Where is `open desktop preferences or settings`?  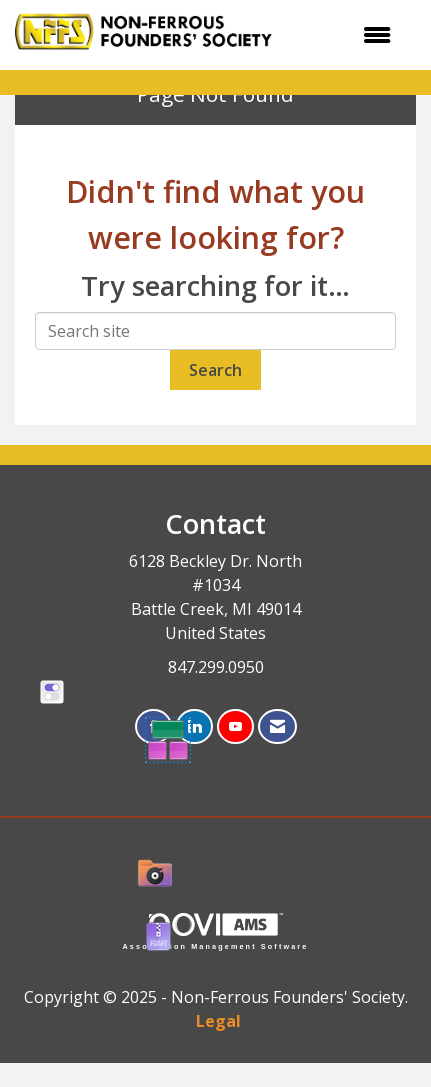
open desktop preferences or settings is located at coordinates (52, 692).